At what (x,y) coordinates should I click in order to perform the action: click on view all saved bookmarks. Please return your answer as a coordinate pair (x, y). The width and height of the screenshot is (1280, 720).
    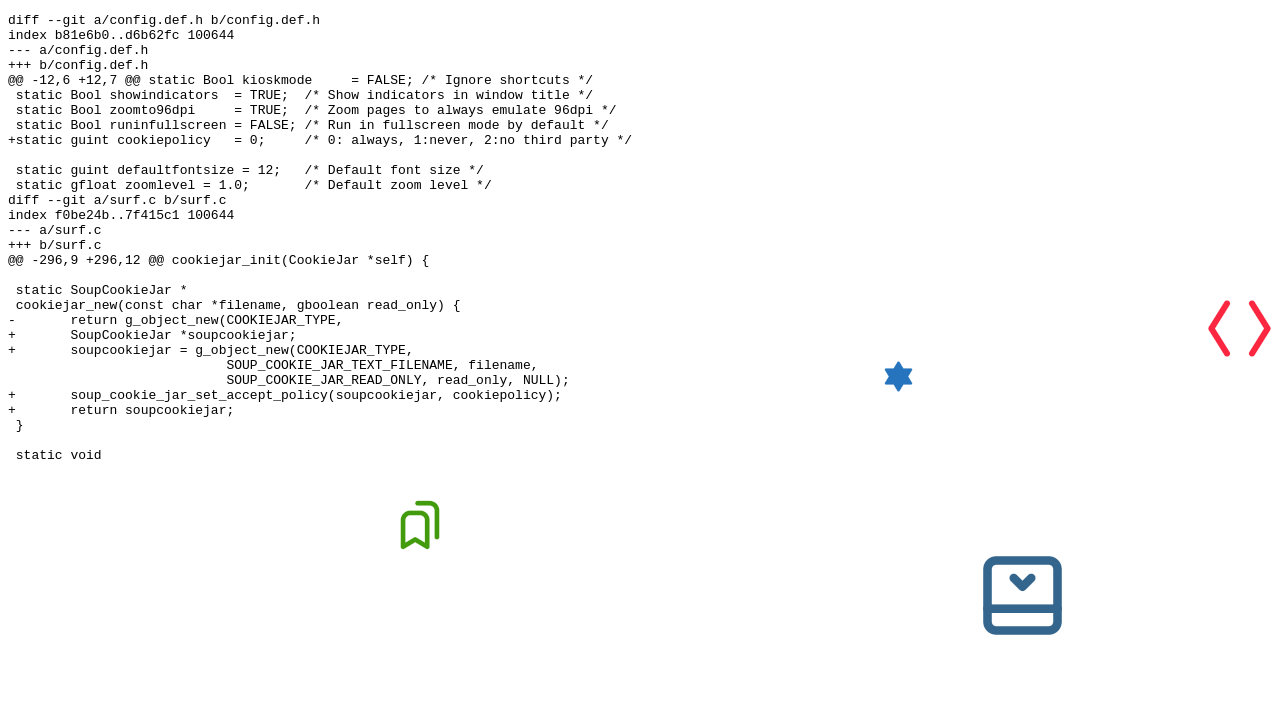
    Looking at the image, I should click on (420, 525).